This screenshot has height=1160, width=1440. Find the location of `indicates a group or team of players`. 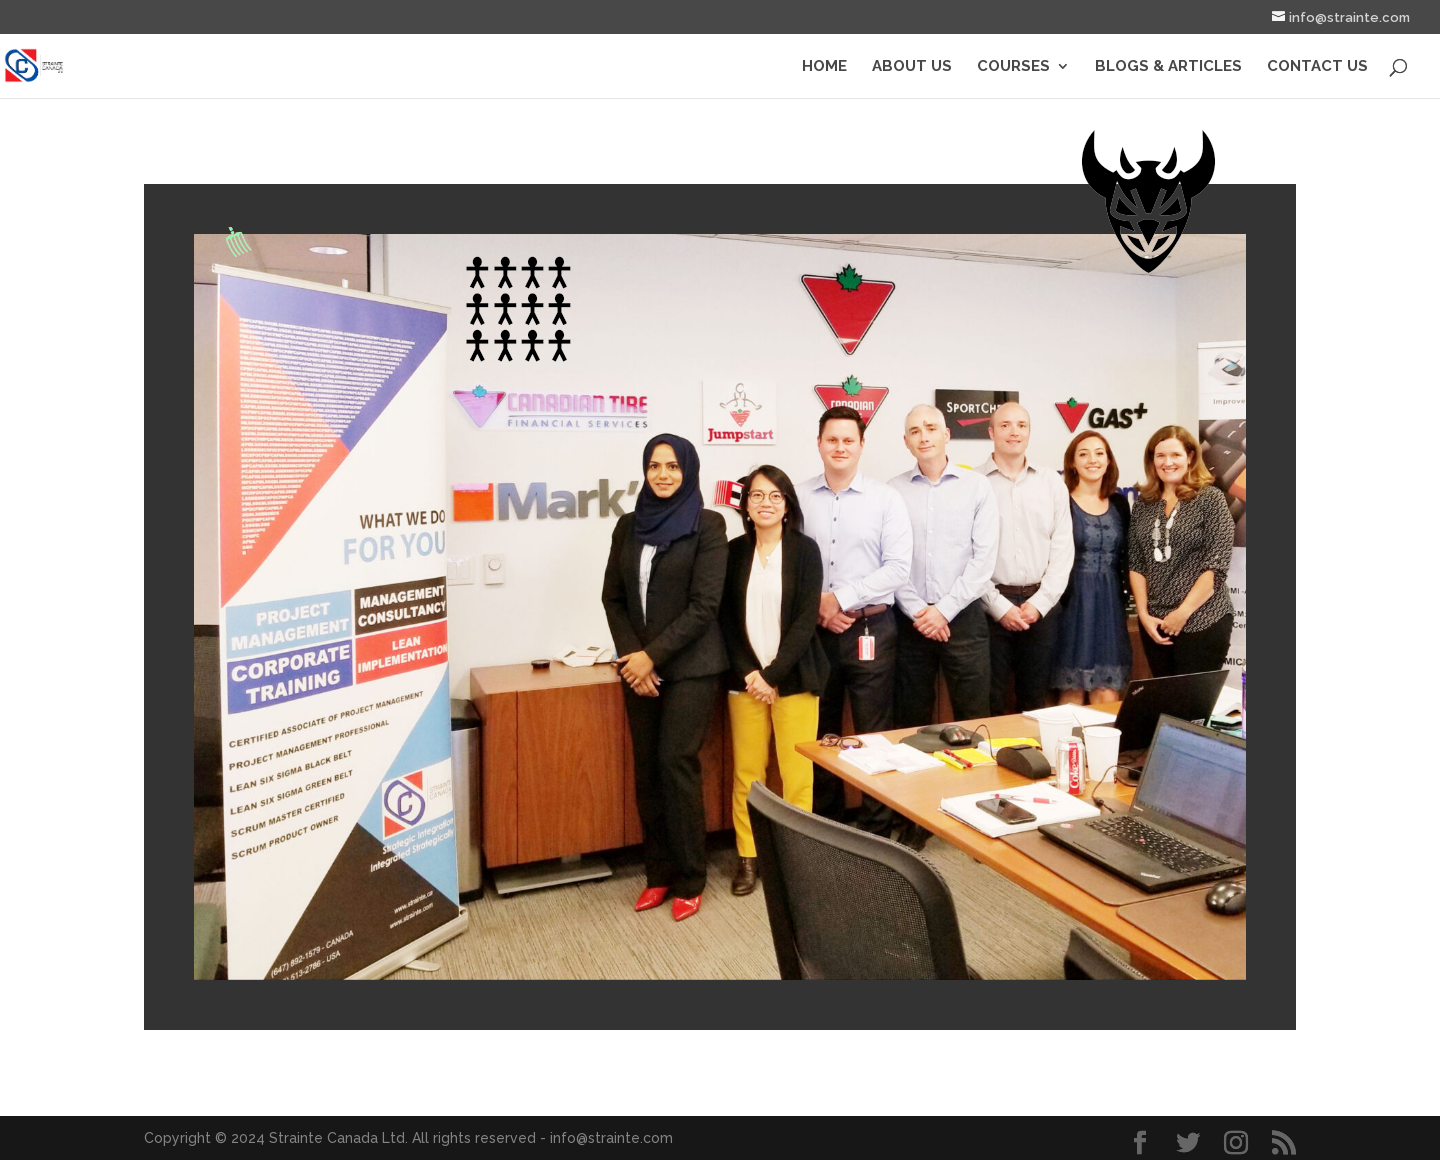

indicates a group or team of players is located at coordinates (519, 308).